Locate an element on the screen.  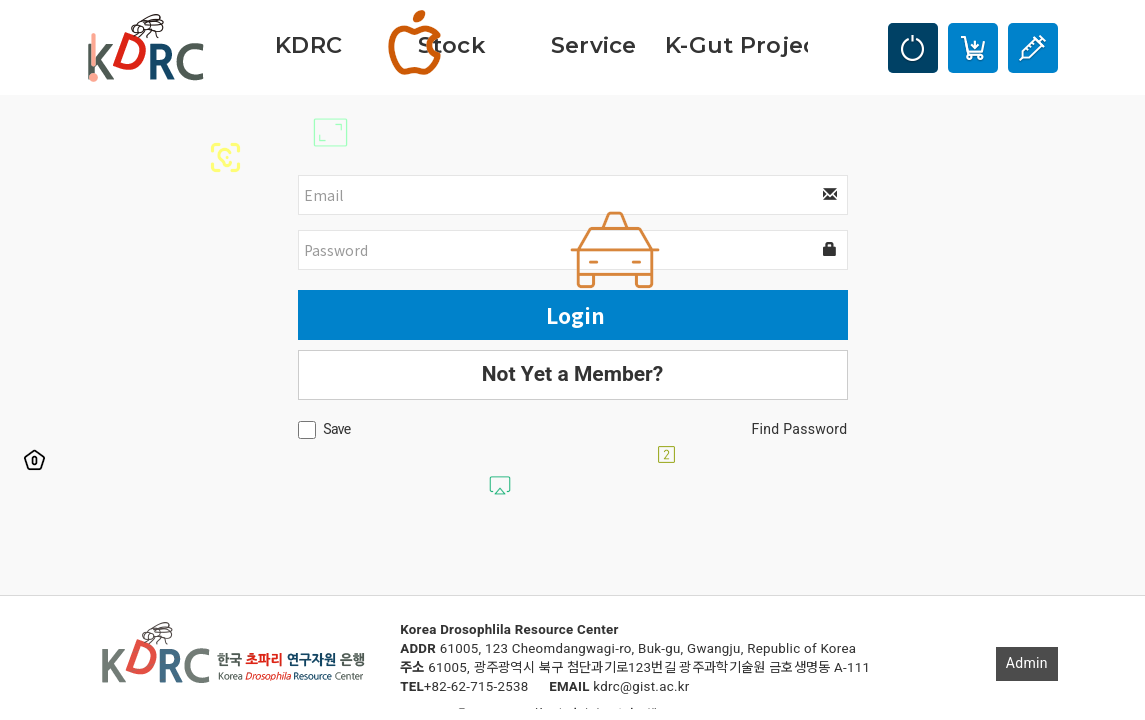
apple brand or product identifier is located at coordinates (416, 44).